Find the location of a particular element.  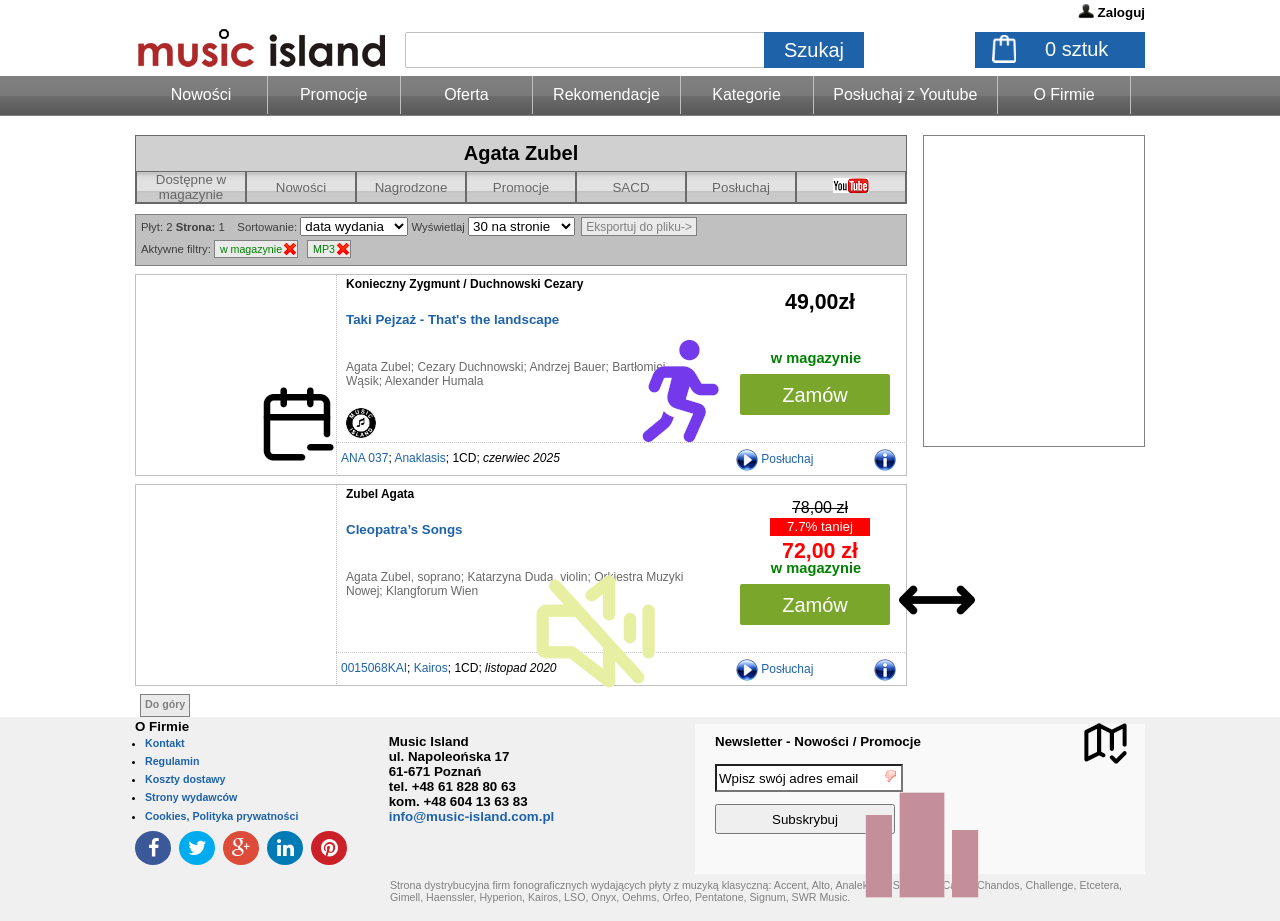

remove an event from your calendar is located at coordinates (297, 424).